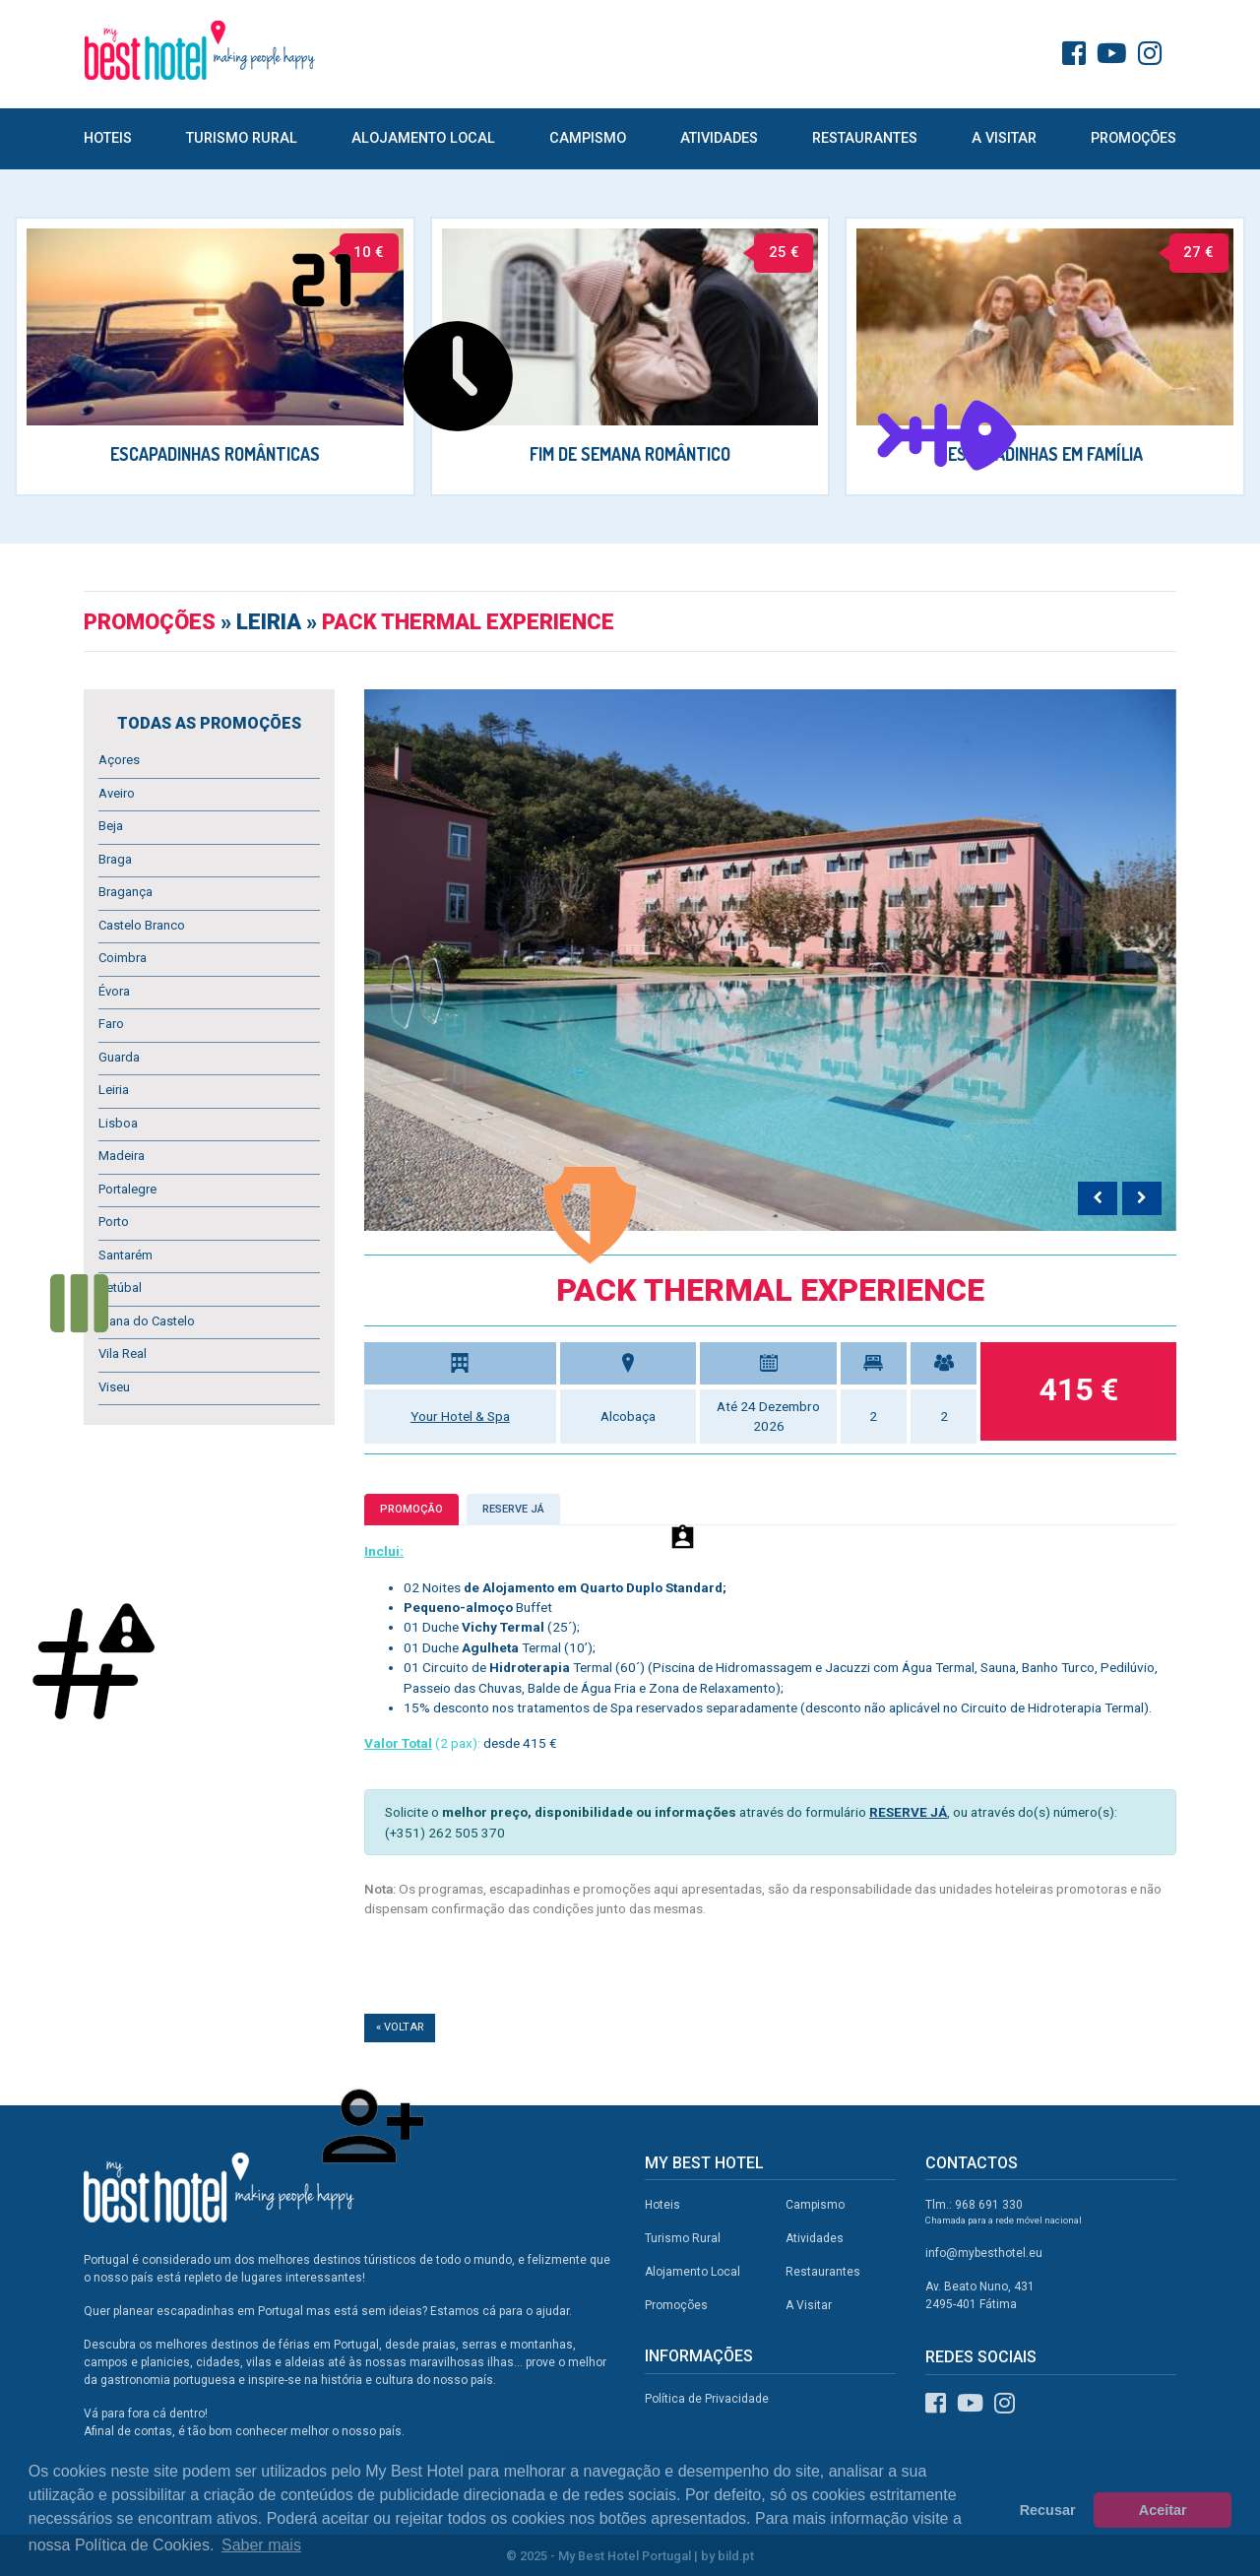  I want to click on view message timestamps, so click(458, 376).